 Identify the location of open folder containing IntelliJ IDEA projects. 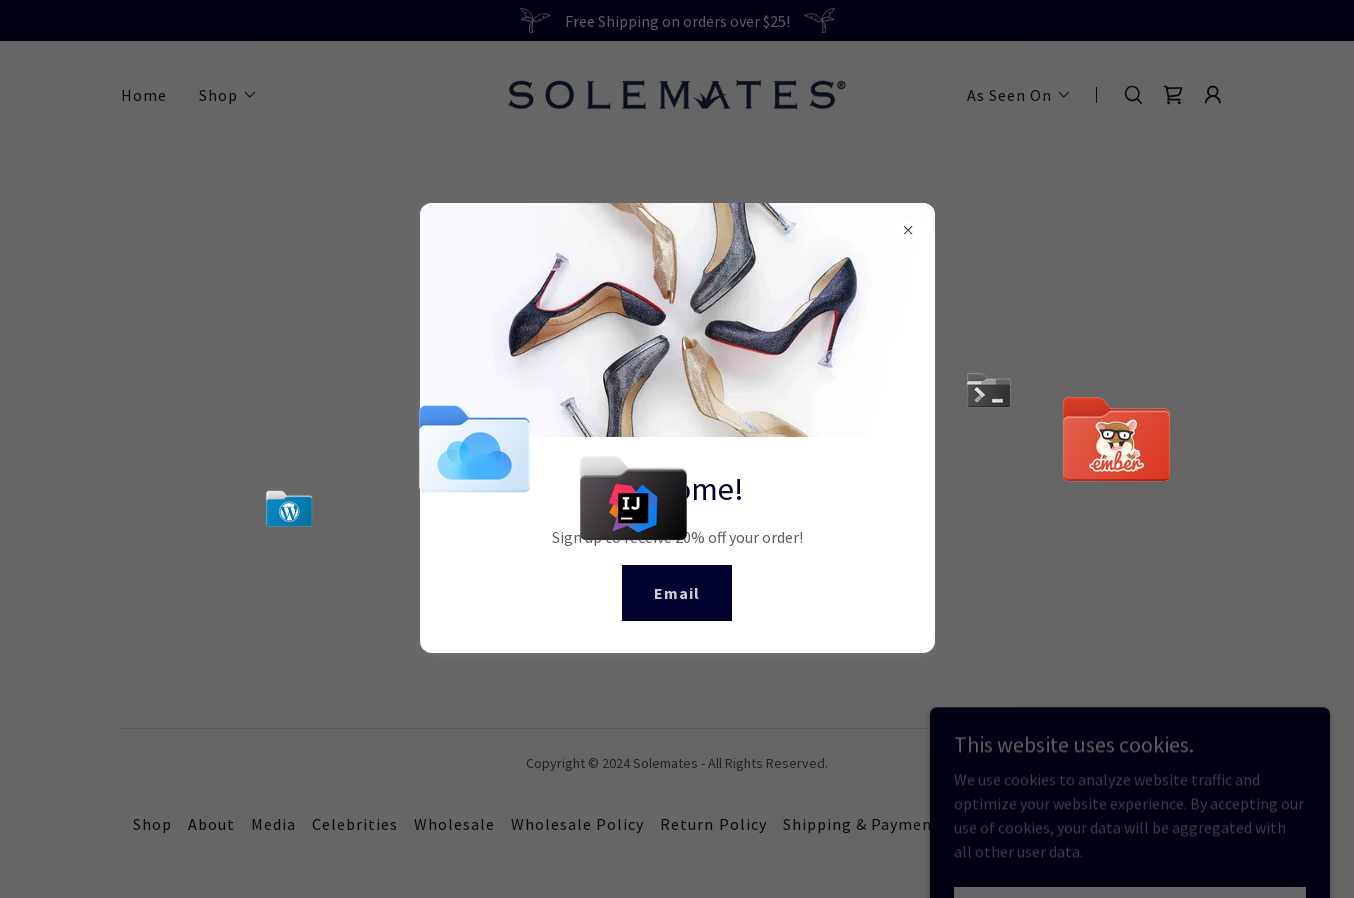
(633, 501).